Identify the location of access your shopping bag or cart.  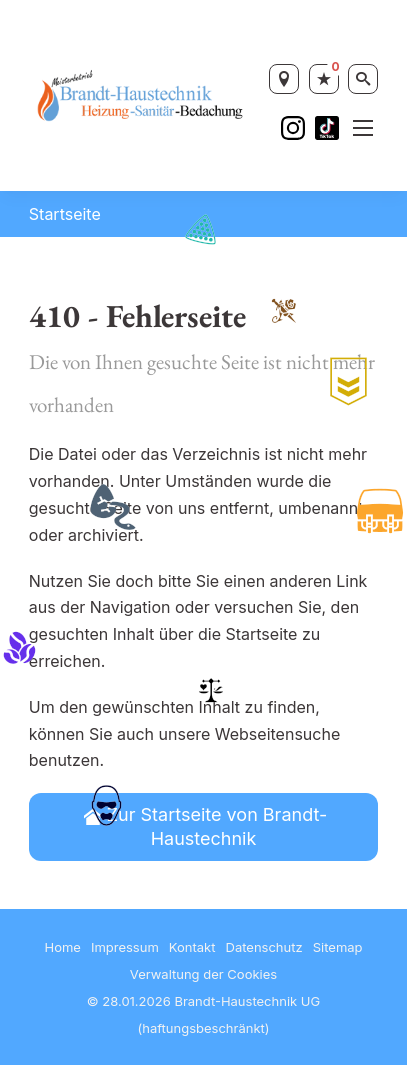
(380, 511).